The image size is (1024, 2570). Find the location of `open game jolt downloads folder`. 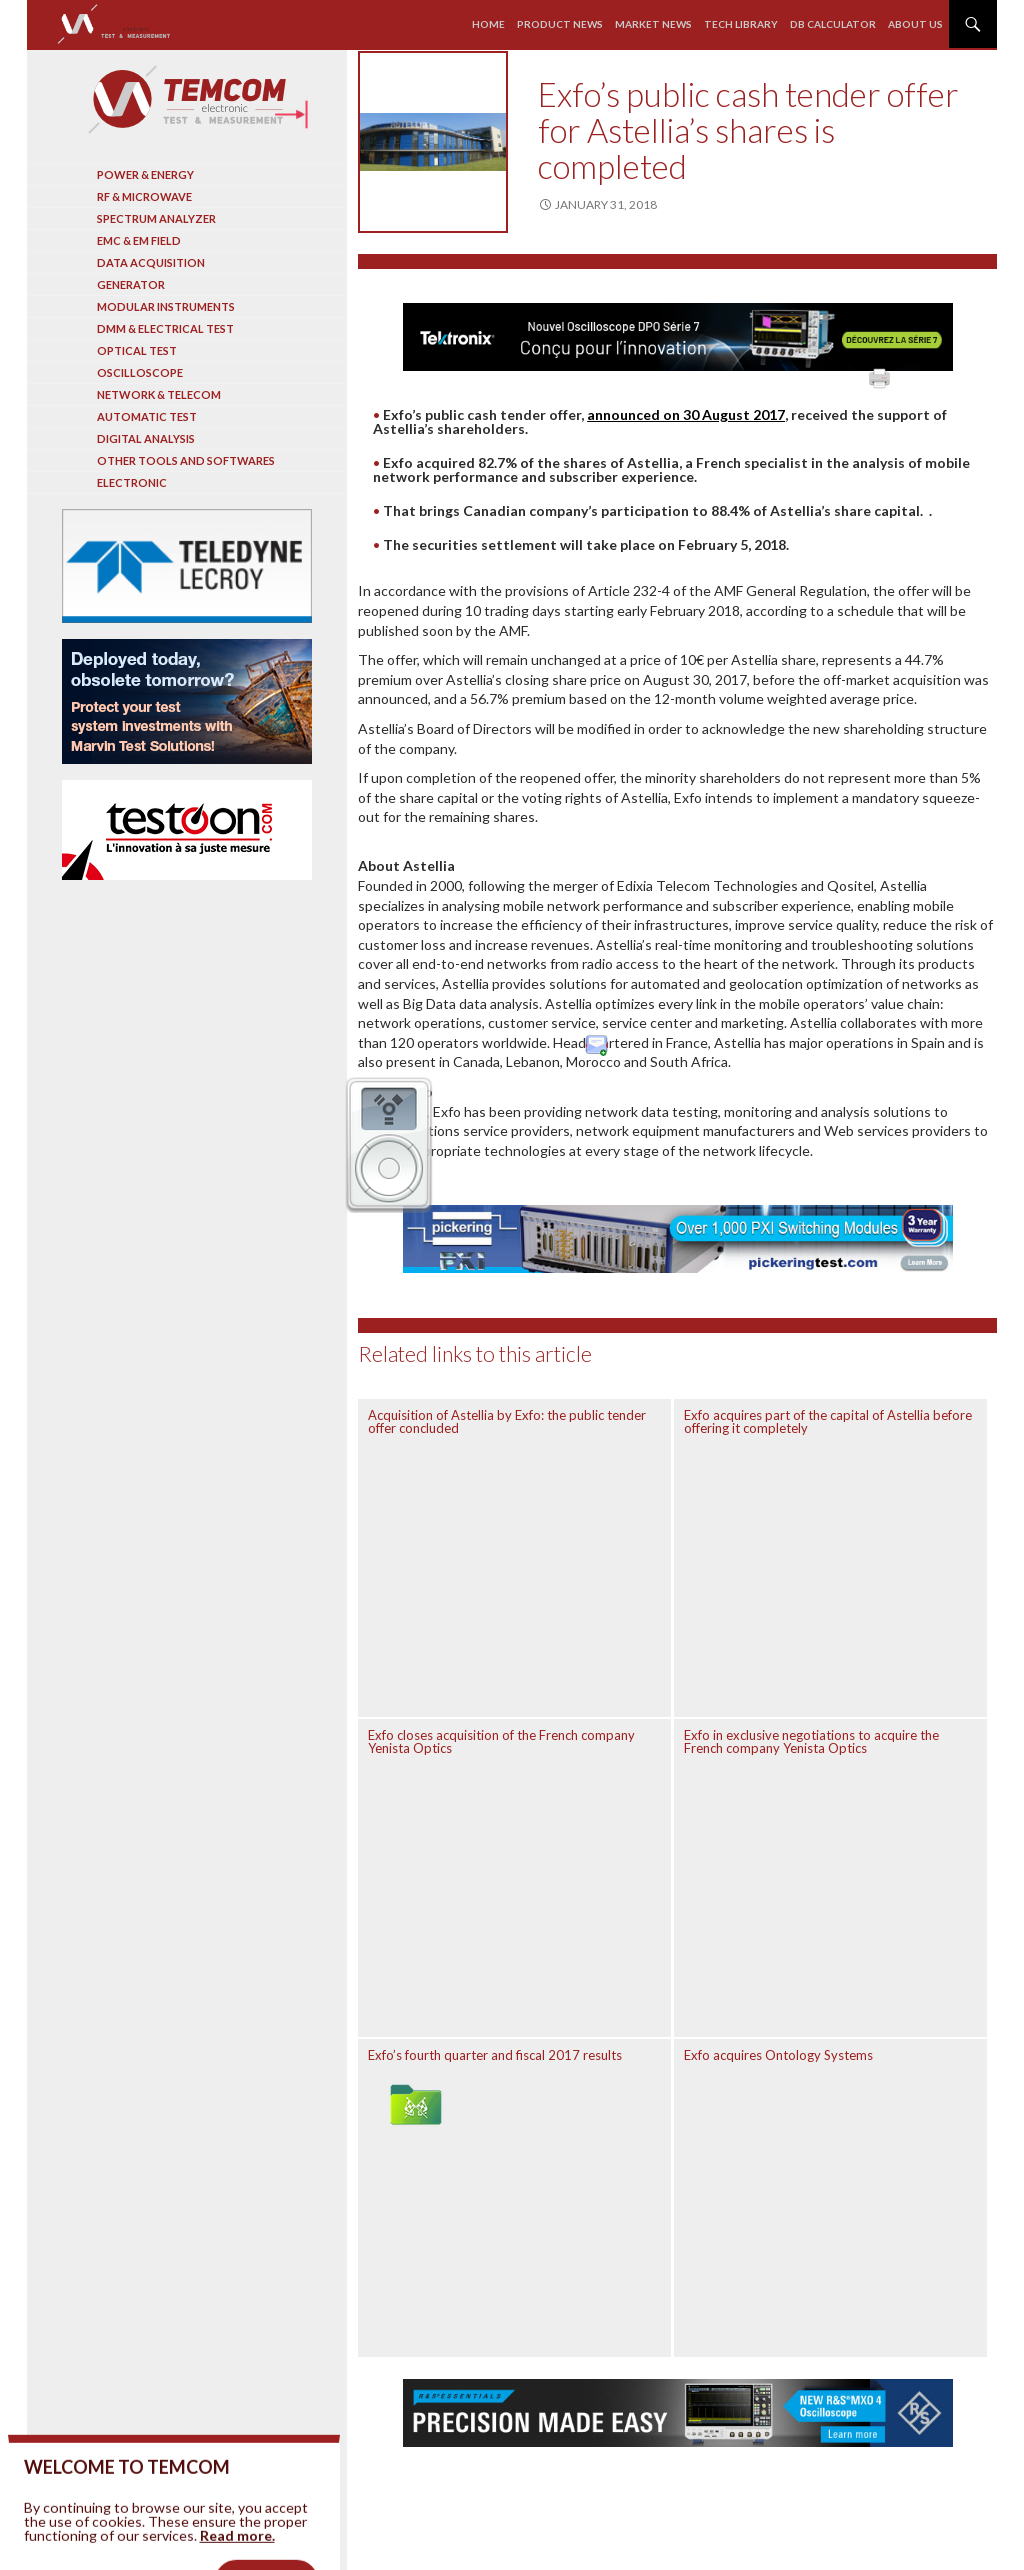

open game jolt downloads folder is located at coordinates (416, 2106).